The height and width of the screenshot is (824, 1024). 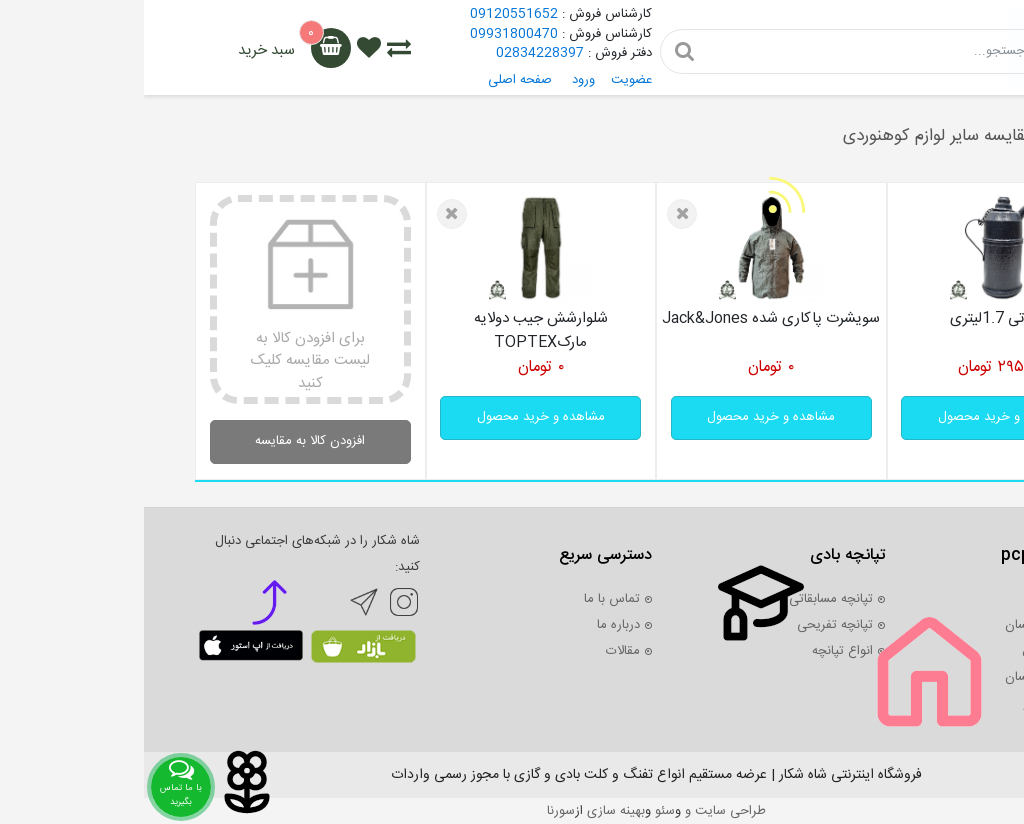 I want to click on access garden or plant care features, so click(x=247, y=782).